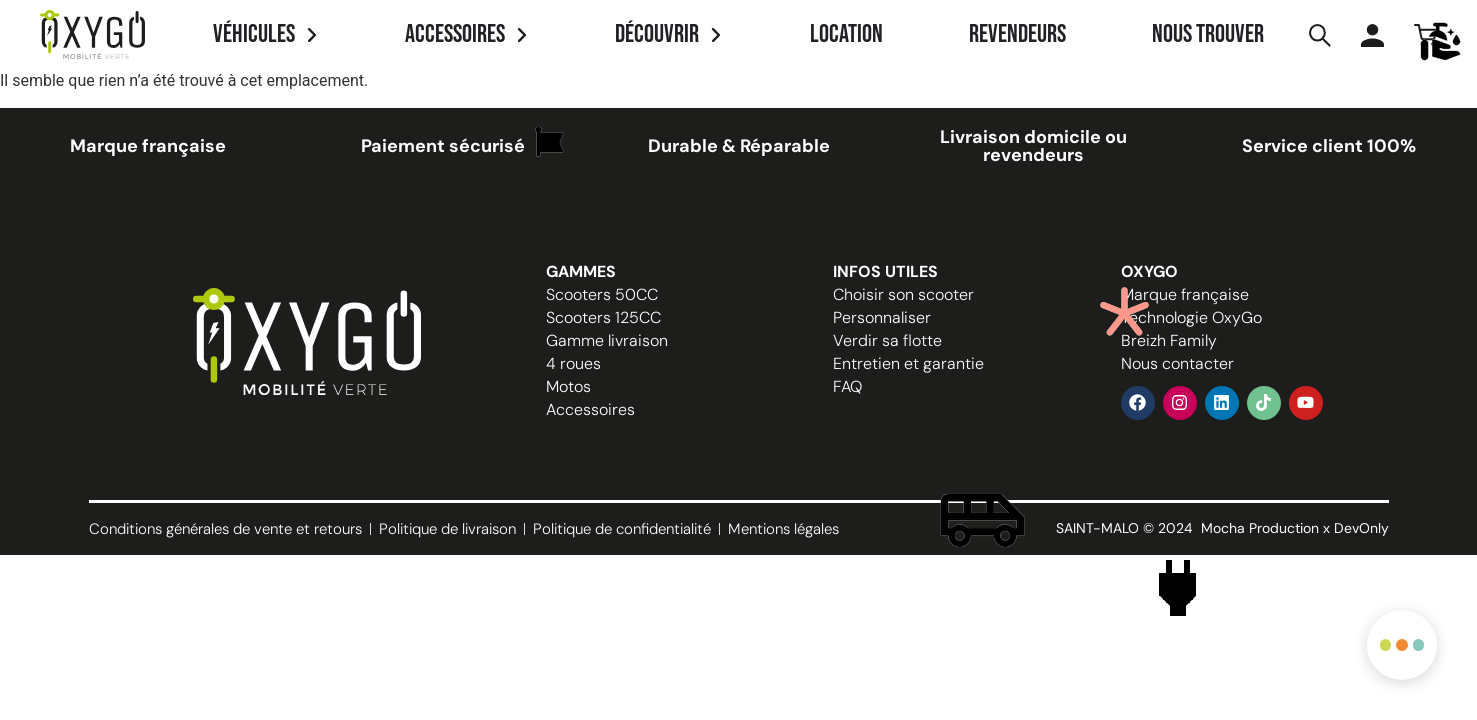 Image resolution: width=1477 pixels, height=720 pixels. Describe the element at coordinates (1441, 41) in the screenshot. I see `hand washing or hygiene reminder` at that location.